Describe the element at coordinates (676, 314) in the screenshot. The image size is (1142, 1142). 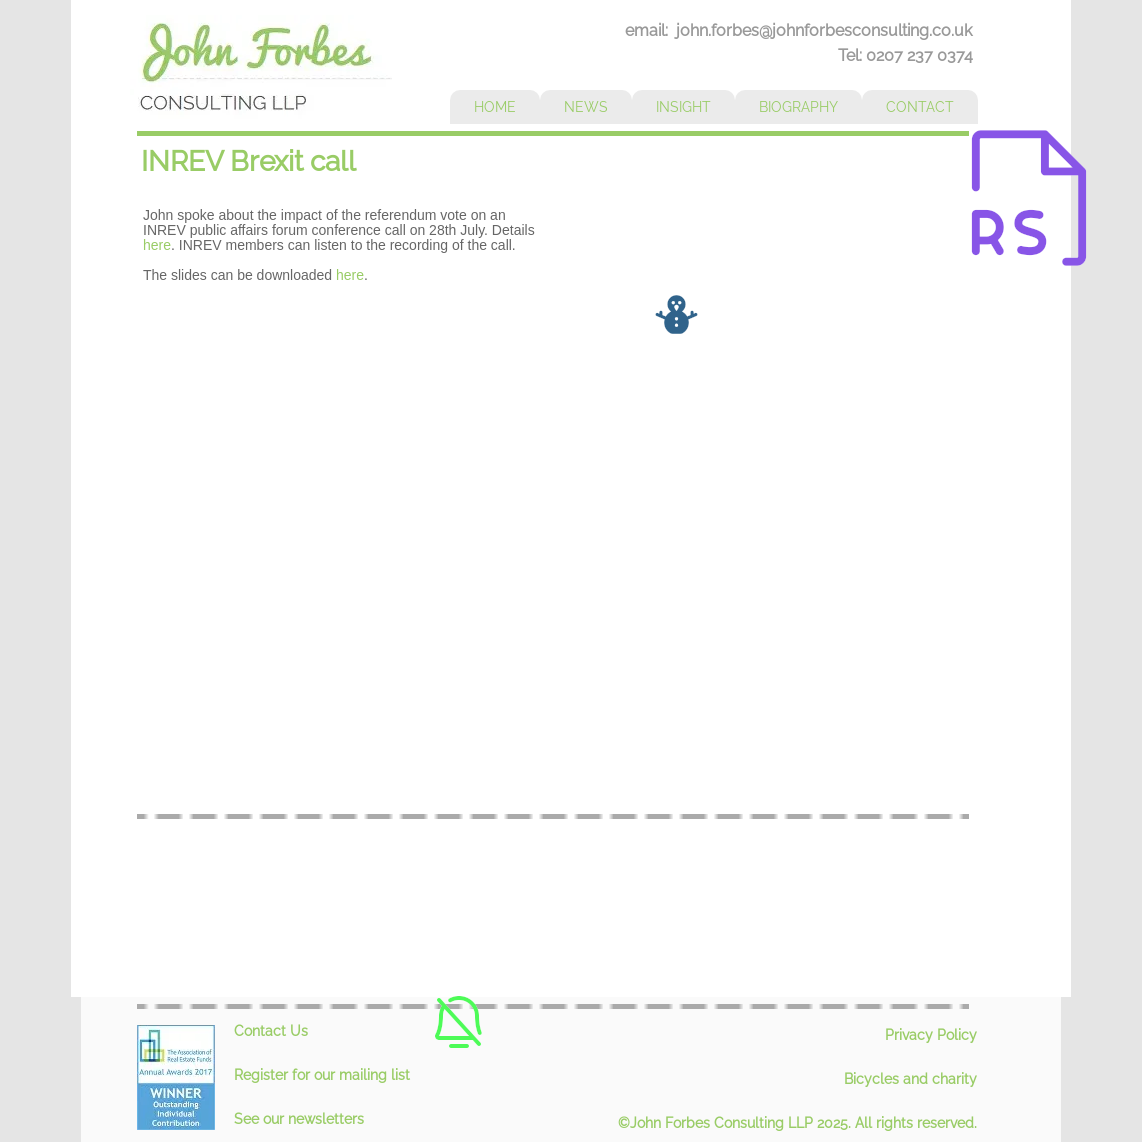
I see `winter or holiday-themed content indicator` at that location.